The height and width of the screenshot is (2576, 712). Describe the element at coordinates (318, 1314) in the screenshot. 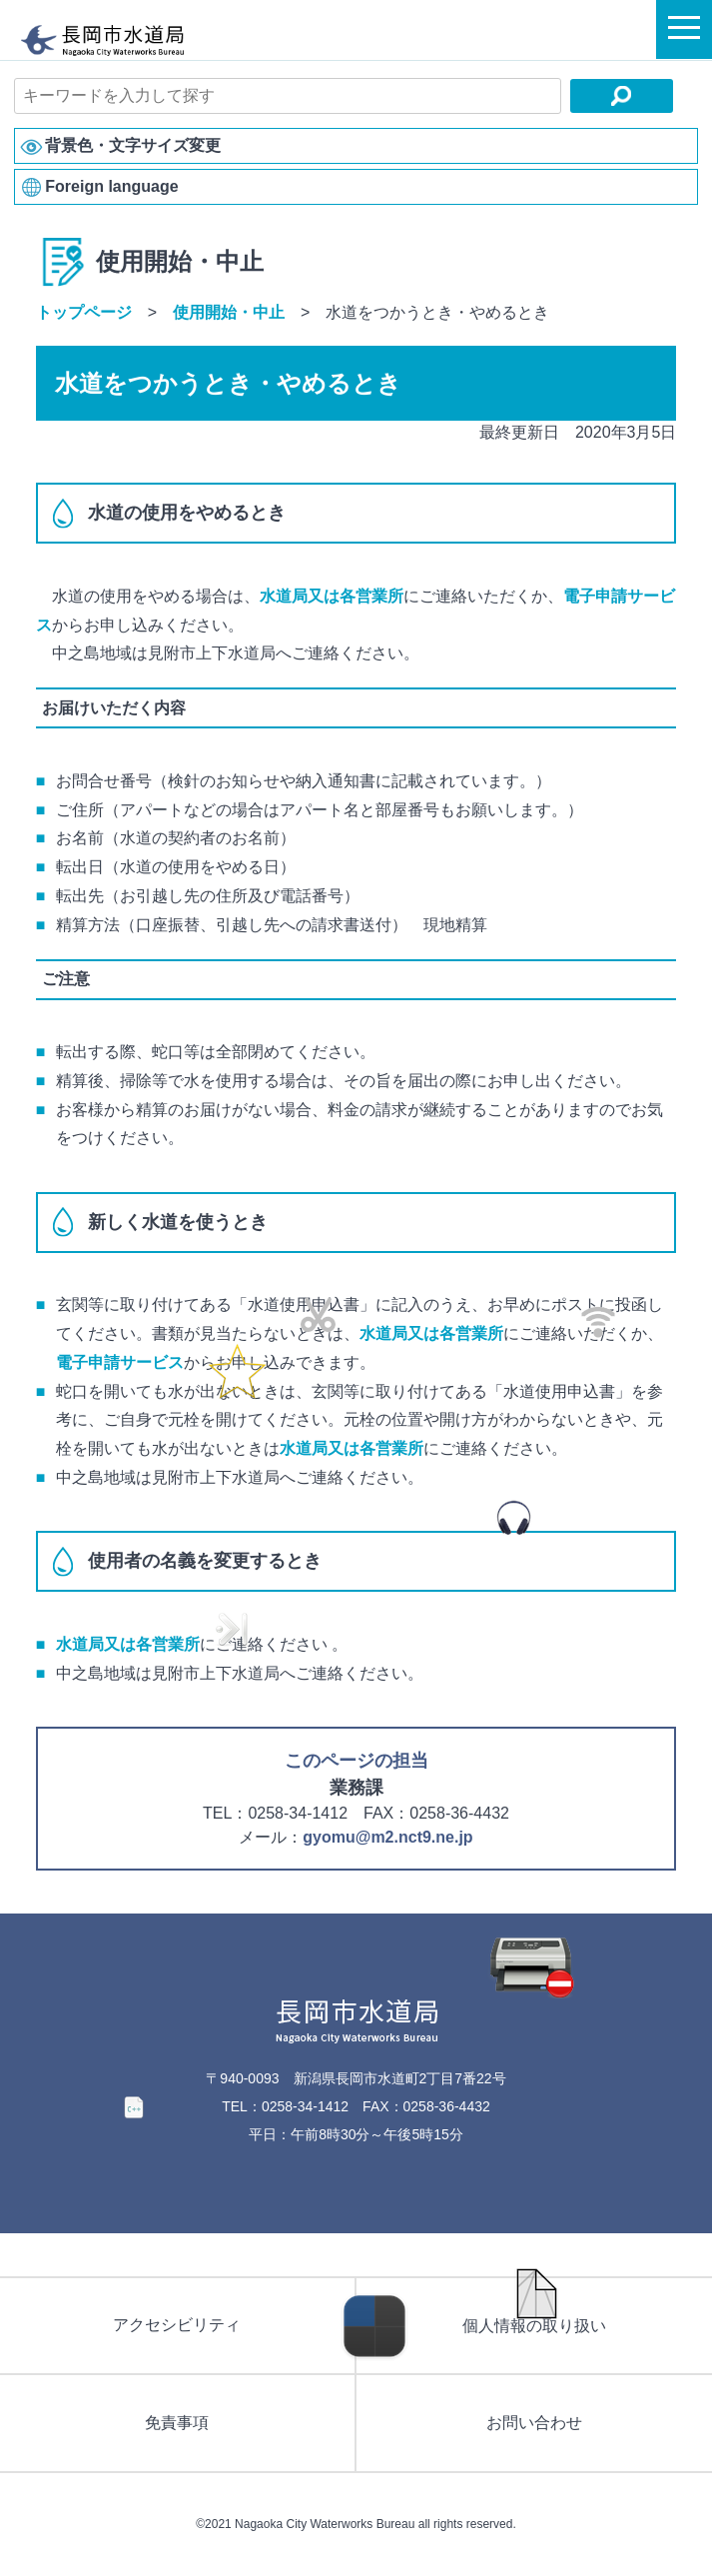

I see `cut selected content to clipboard` at that location.